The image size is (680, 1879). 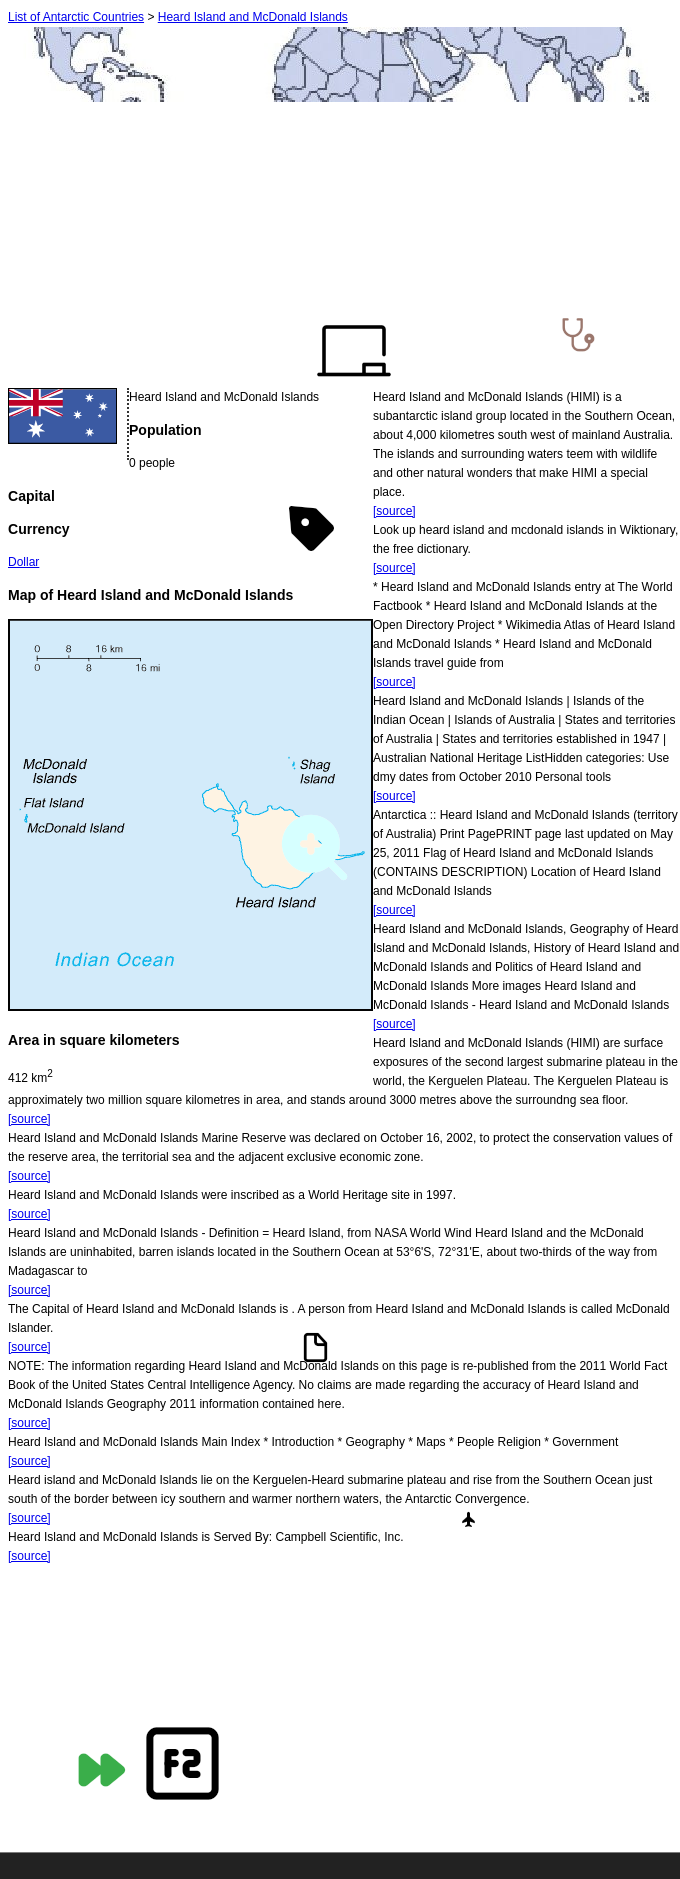 I want to click on zoom in on content, so click(x=314, y=847).